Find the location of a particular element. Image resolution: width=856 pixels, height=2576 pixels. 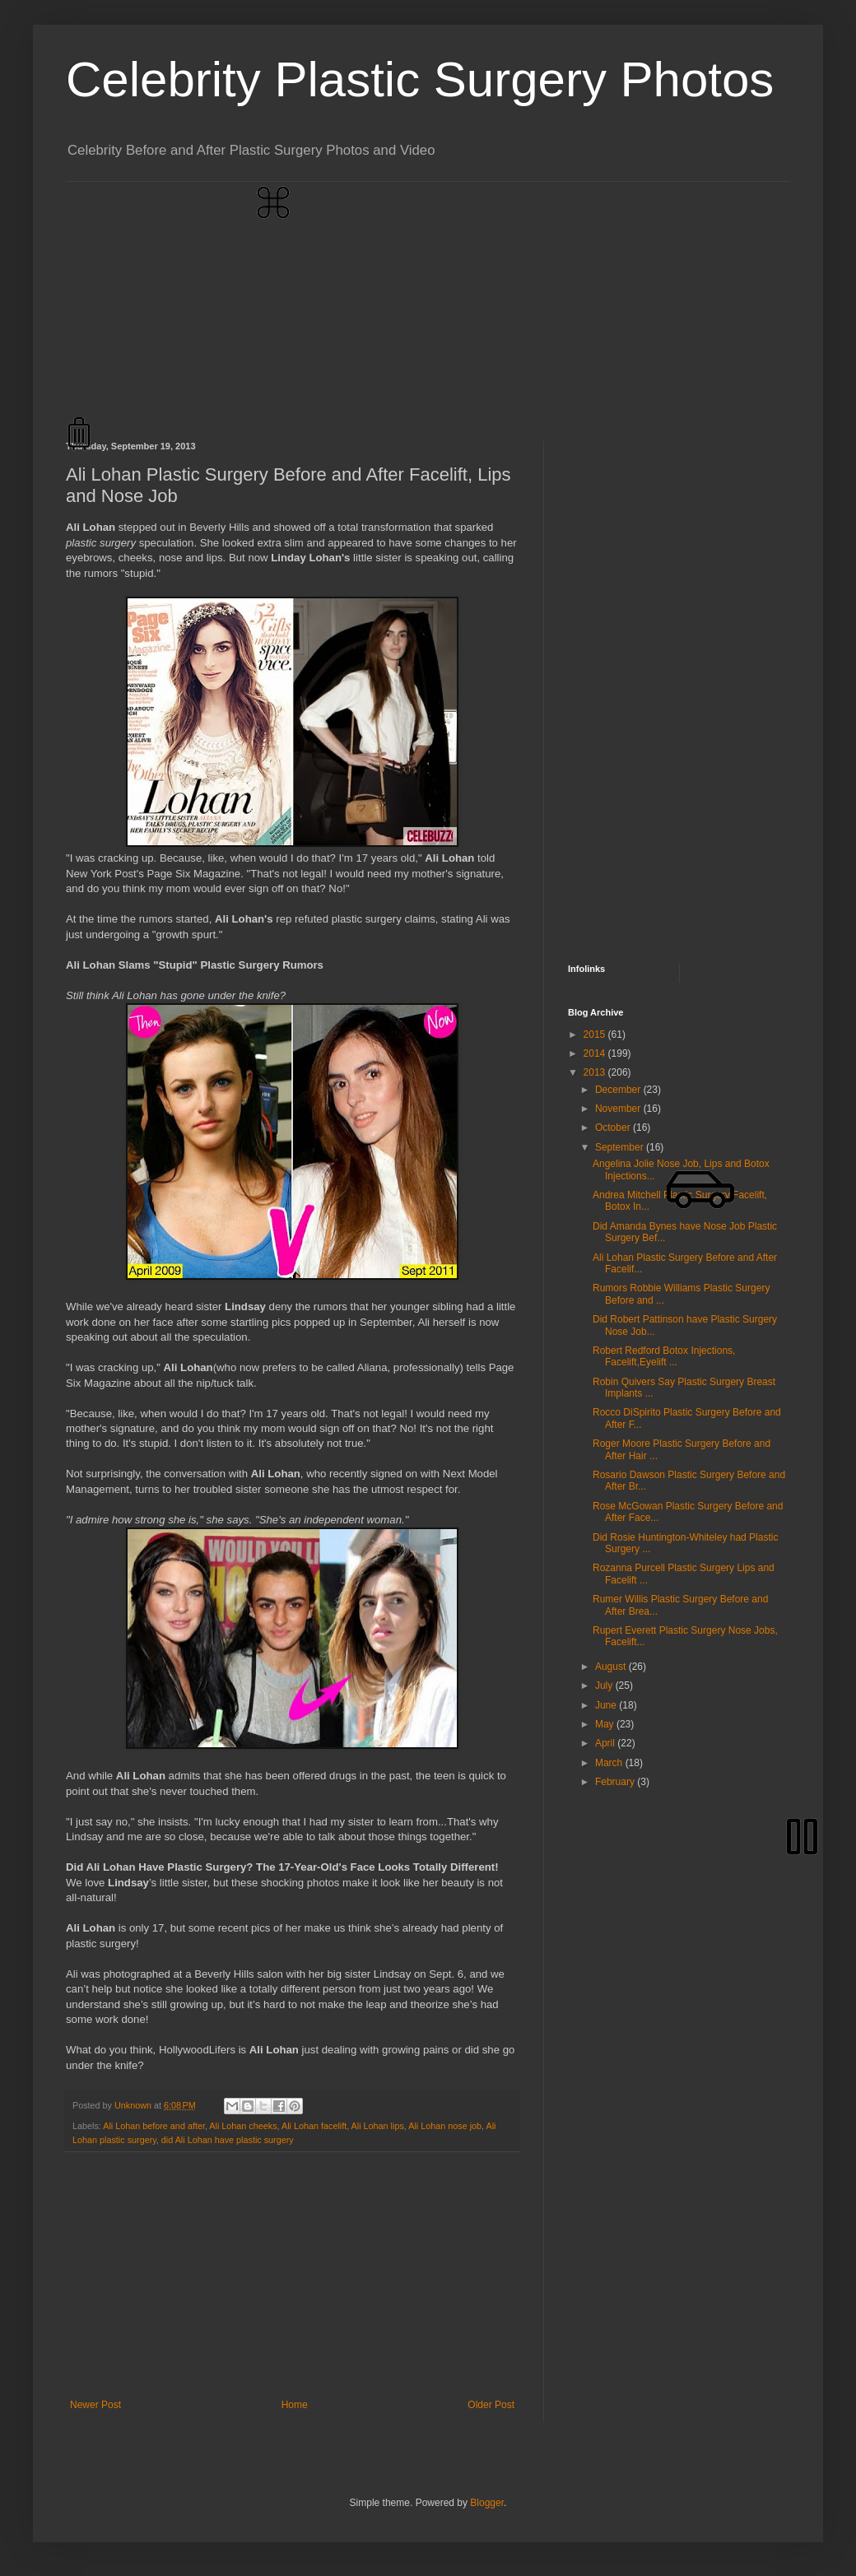

access travel or trip planning features is located at coordinates (79, 435).